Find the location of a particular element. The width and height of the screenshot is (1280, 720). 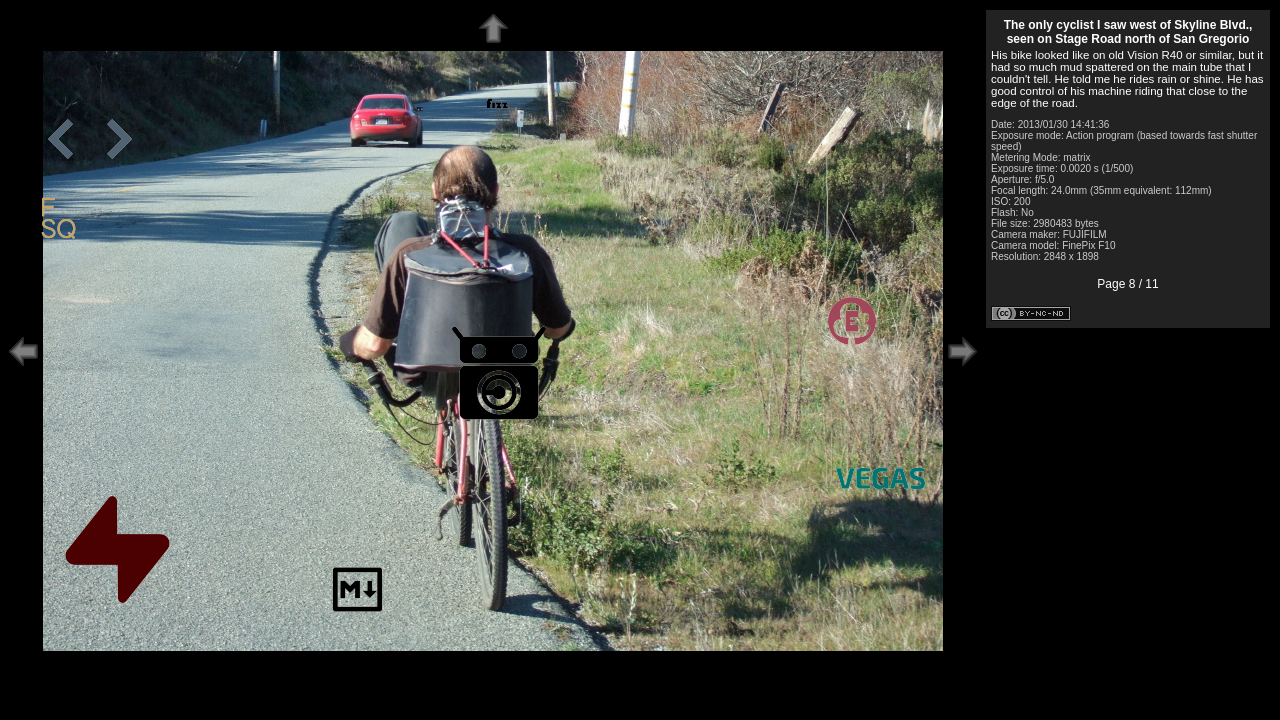

fizz app or service logo is located at coordinates (497, 103).